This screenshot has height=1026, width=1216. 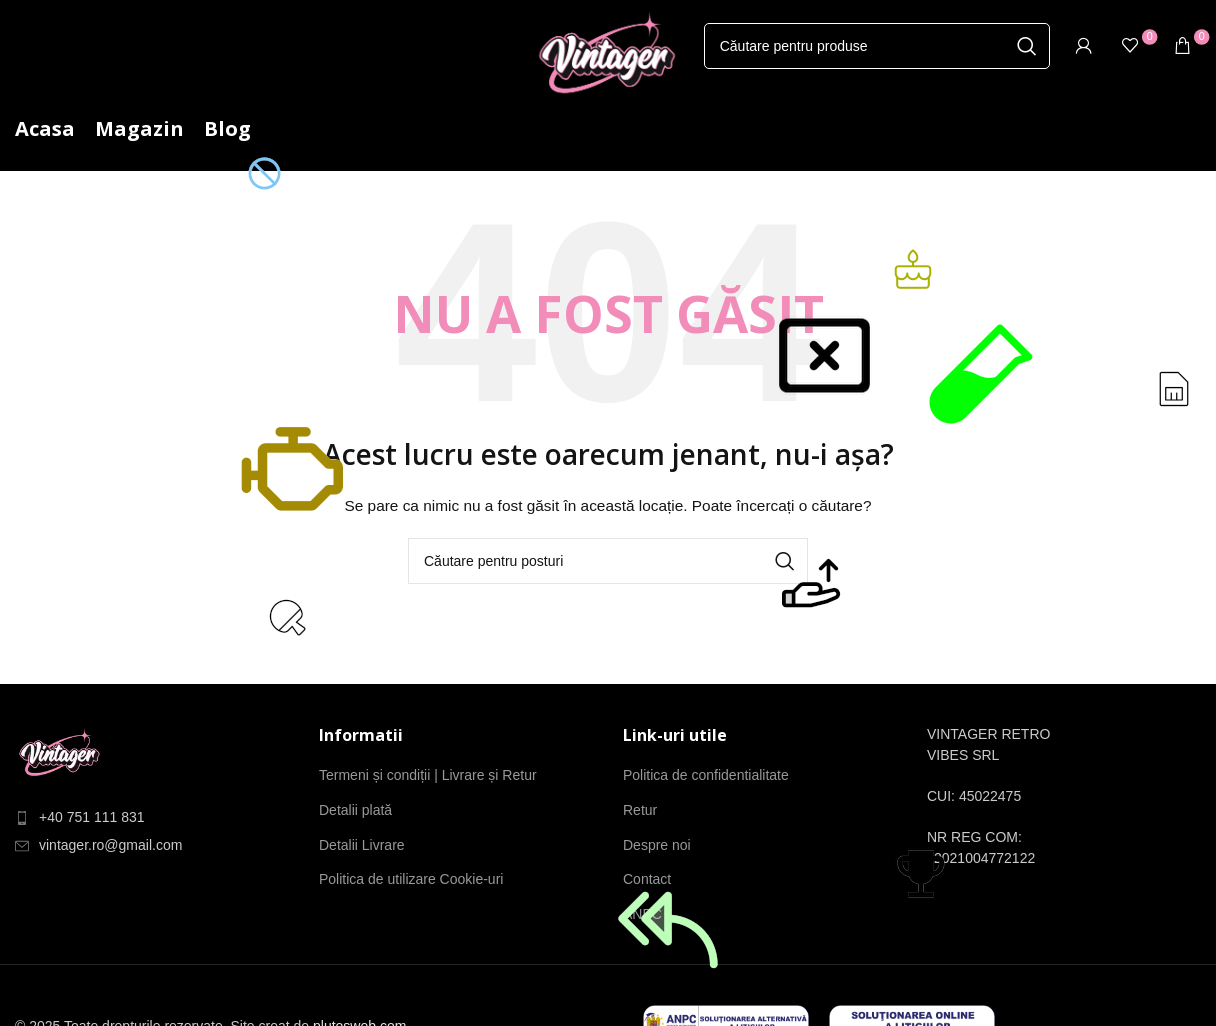 I want to click on access ping pong or table tennis game, so click(x=287, y=617).